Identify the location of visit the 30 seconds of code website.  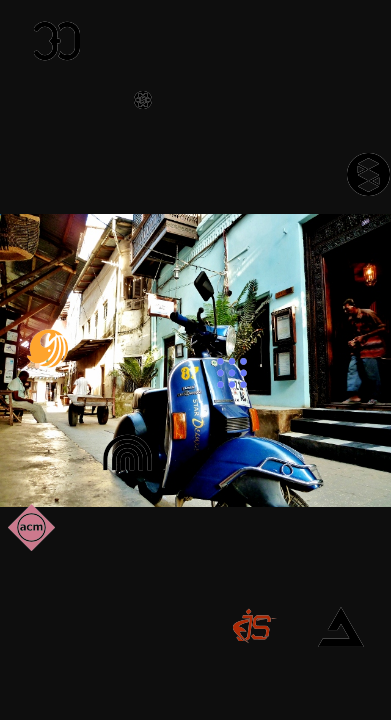
(57, 41).